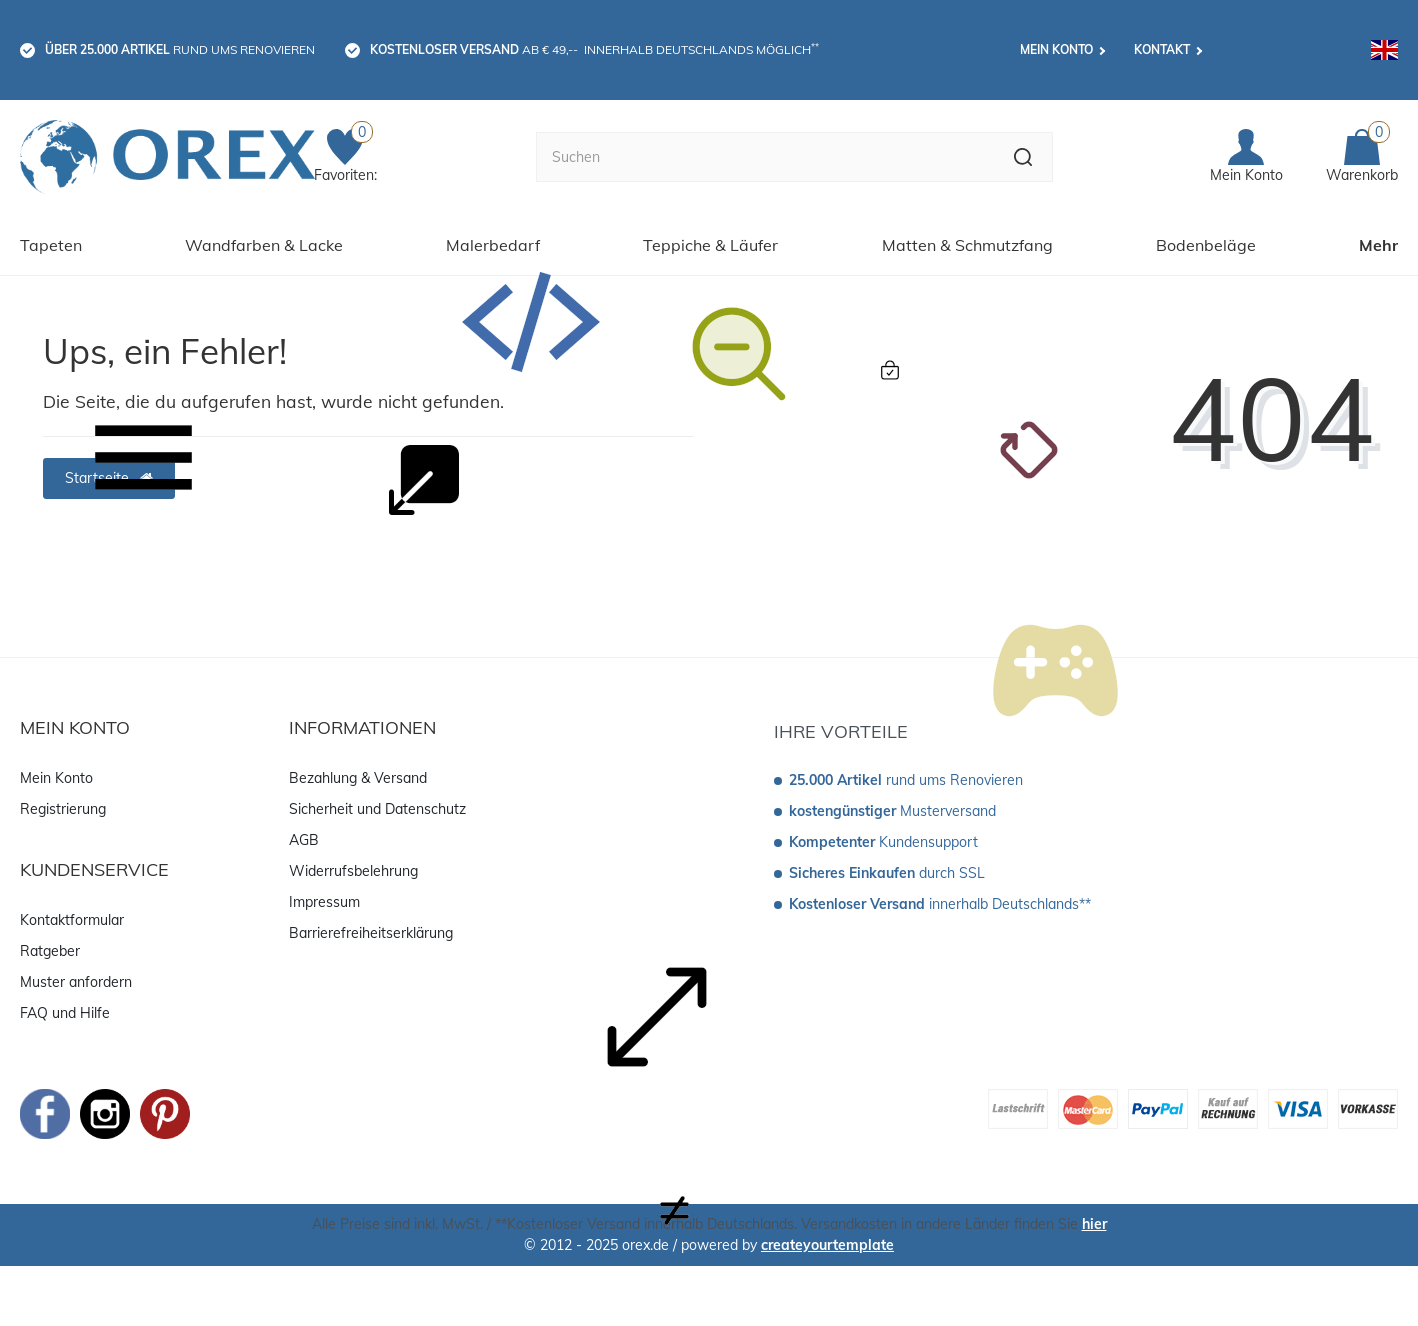 The image size is (1418, 1326). What do you see at coordinates (531, 322) in the screenshot?
I see `view or edit source code` at bounding box center [531, 322].